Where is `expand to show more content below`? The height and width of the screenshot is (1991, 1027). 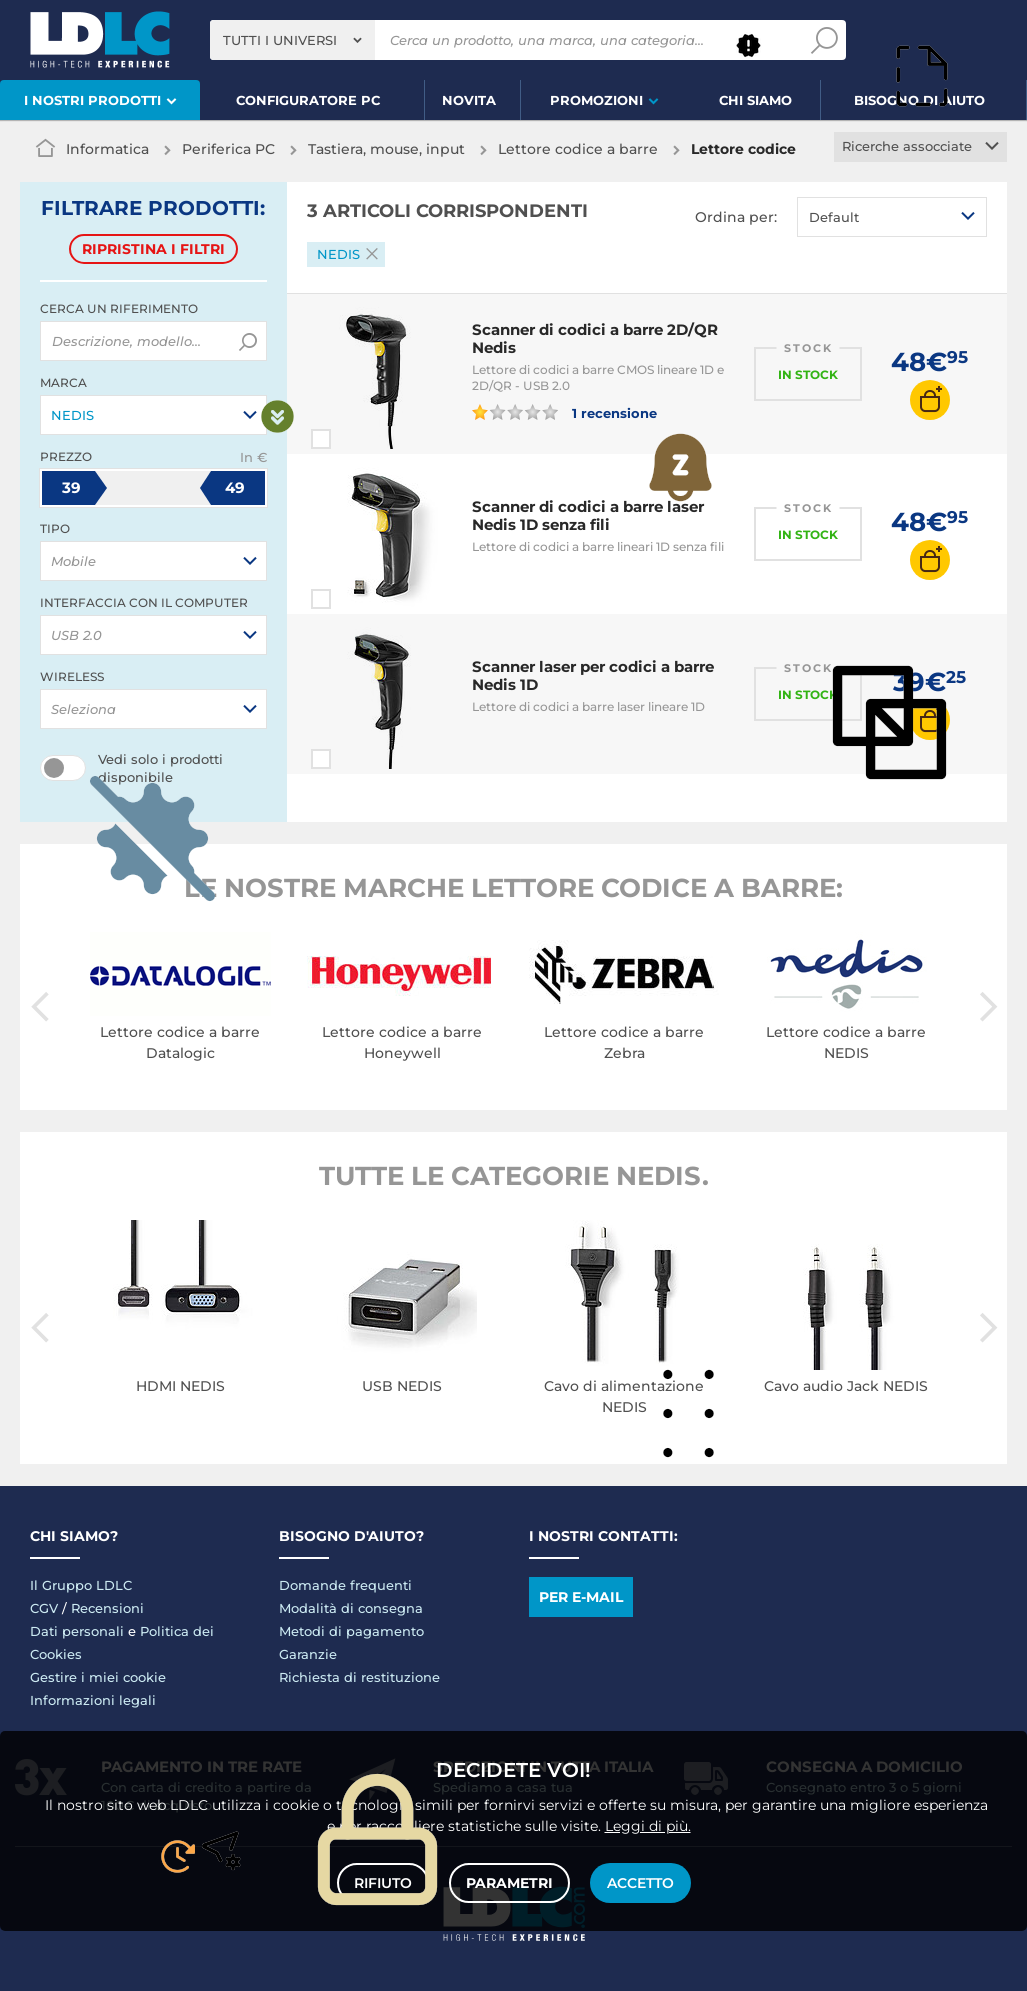
expand to show more content below is located at coordinates (277, 416).